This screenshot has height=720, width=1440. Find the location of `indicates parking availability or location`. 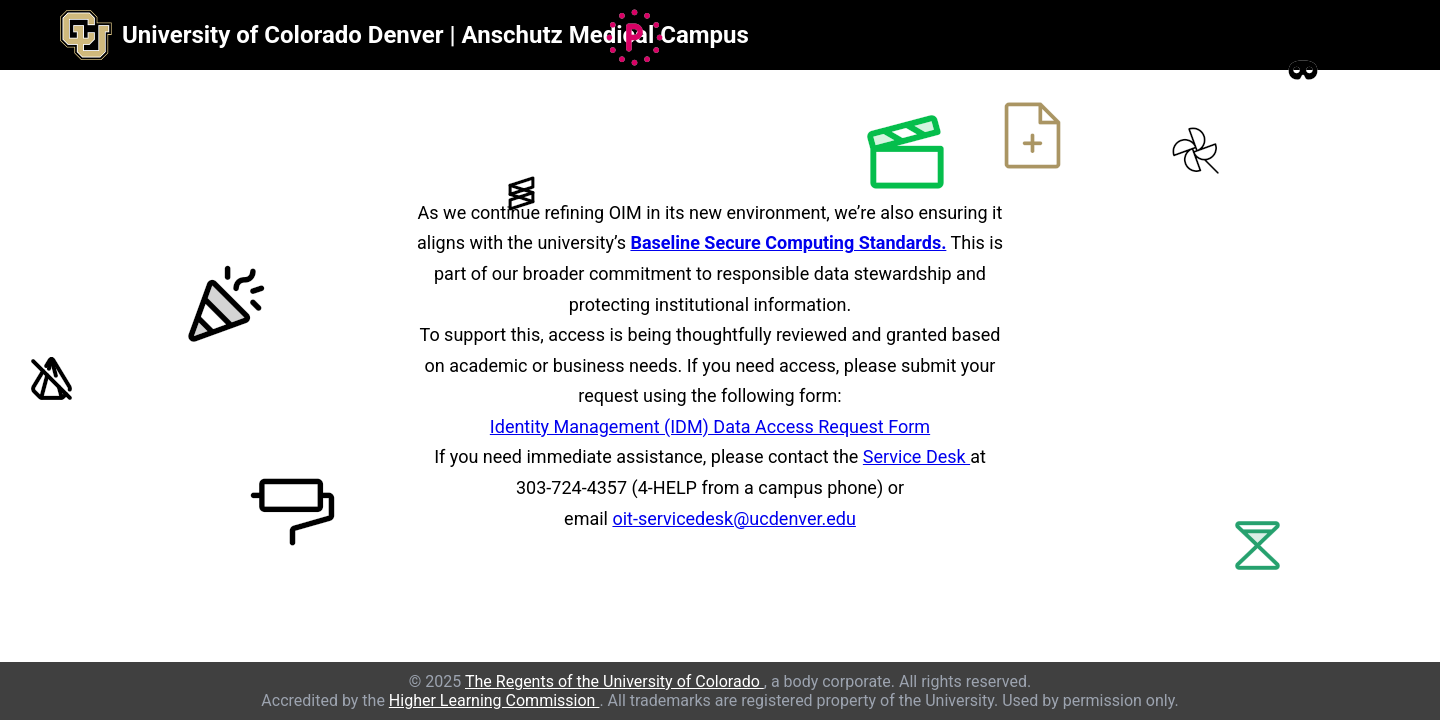

indicates parking availability or location is located at coordinates (634, 37).